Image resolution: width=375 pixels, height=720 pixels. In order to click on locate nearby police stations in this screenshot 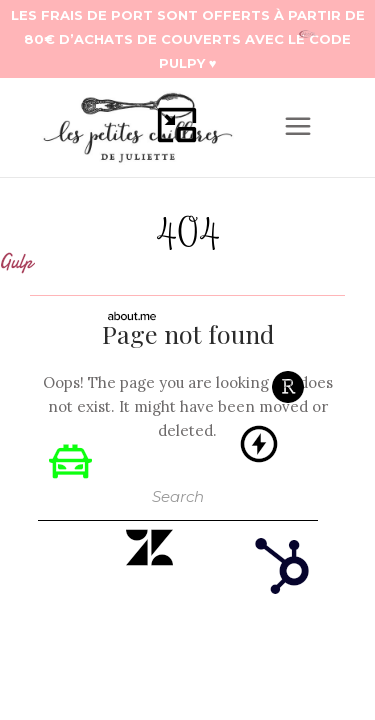, I will do `click(70, 460)`.